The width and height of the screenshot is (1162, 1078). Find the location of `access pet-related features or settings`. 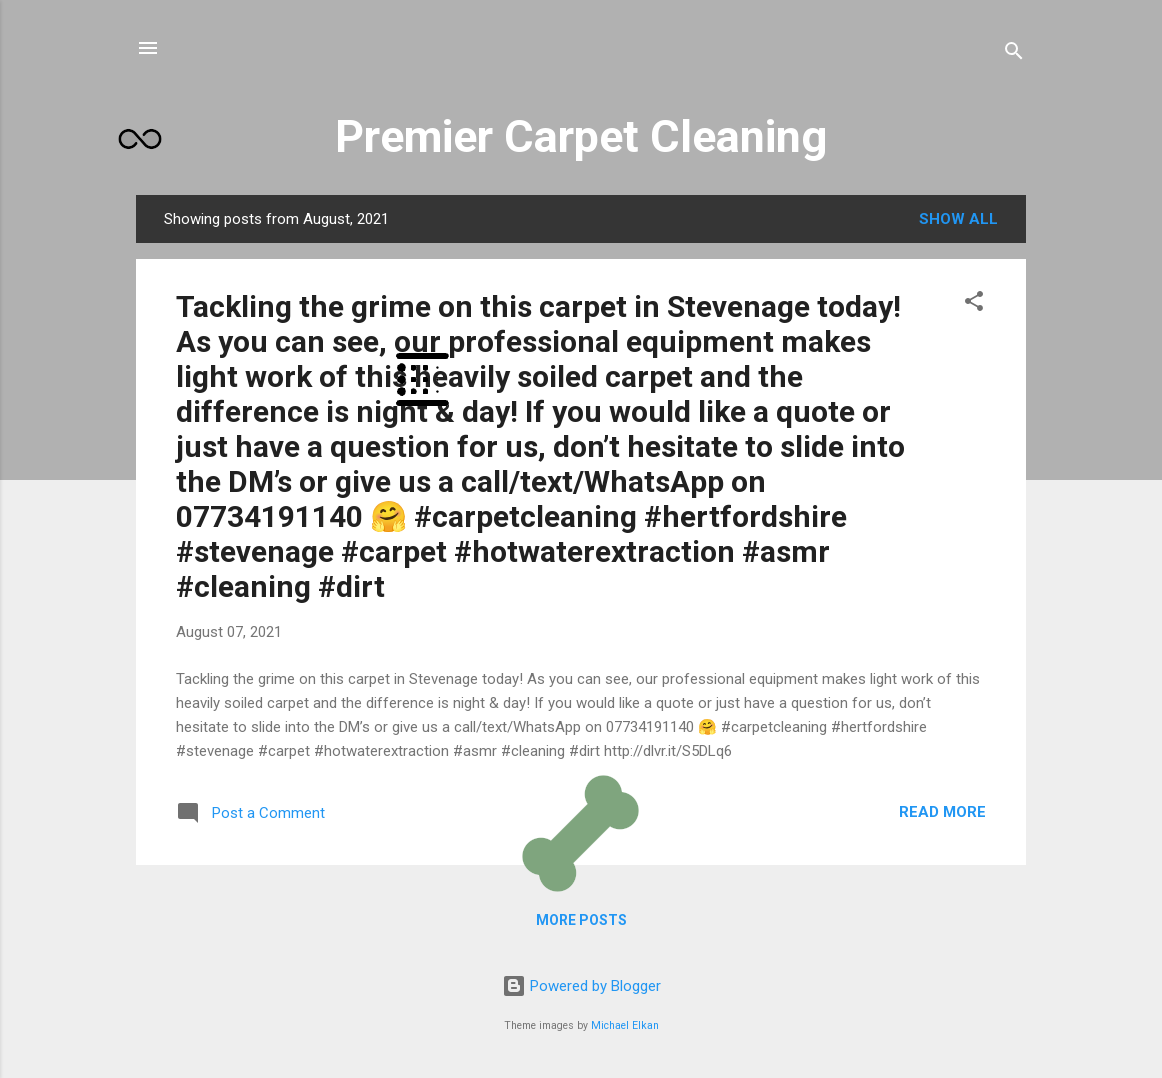

access pet-related features or settings is located at coordinates (580, 833).